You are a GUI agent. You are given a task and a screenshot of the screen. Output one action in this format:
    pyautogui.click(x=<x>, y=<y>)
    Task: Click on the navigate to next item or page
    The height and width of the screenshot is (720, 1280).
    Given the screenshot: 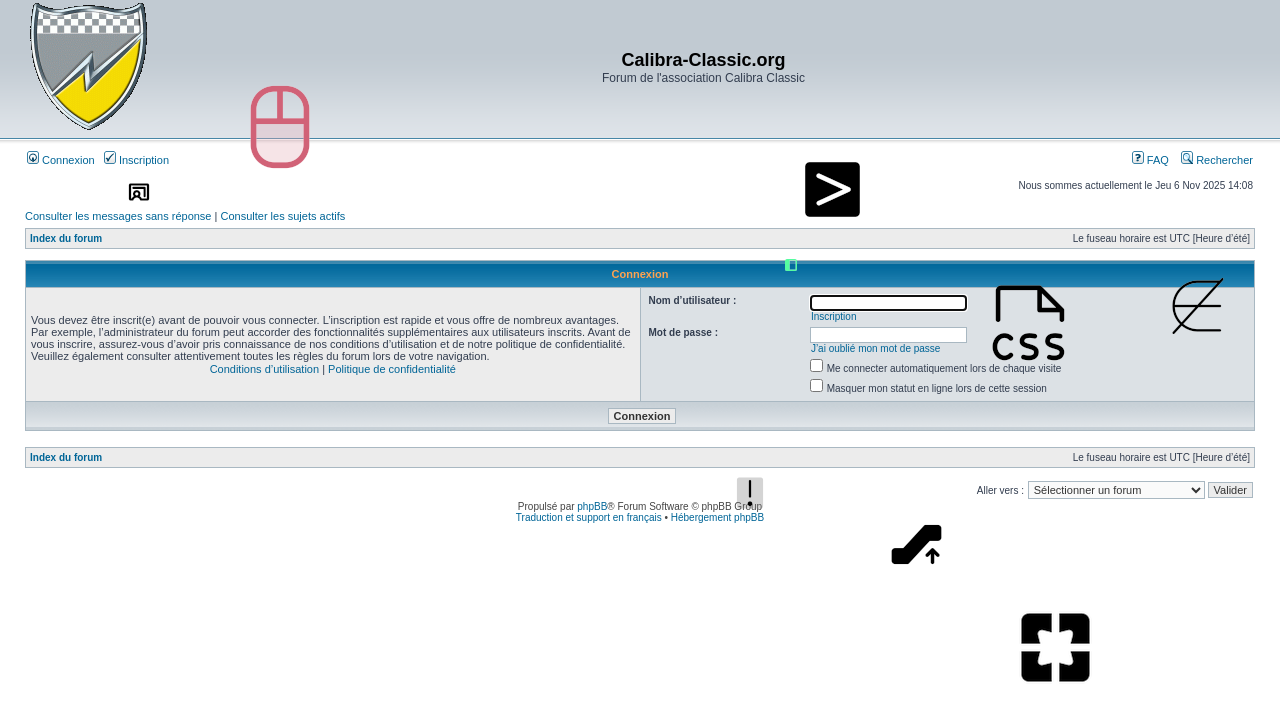 What is the action you would take?
    pyautogui.click(x=832, y=189)
    